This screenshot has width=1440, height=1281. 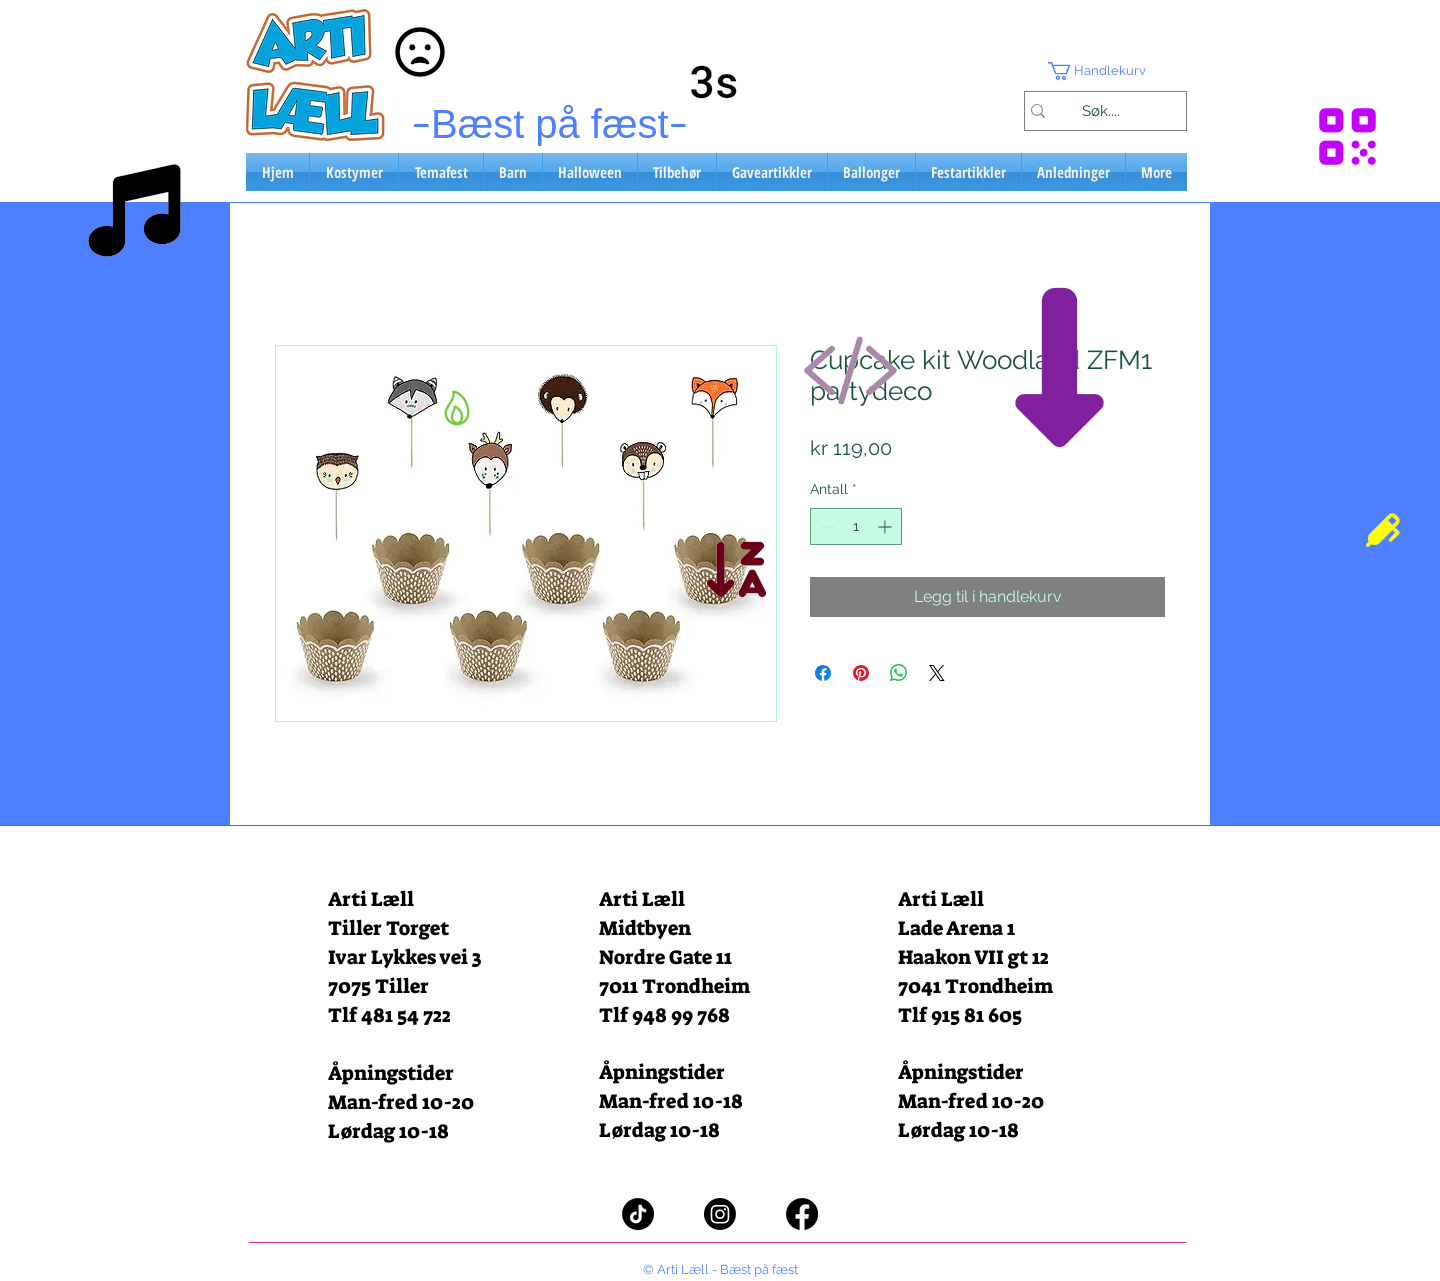 What do you see at coordinates (457, 408) in the screenshot?
I see `view trending or hot content` at bounding box center [457, 408].